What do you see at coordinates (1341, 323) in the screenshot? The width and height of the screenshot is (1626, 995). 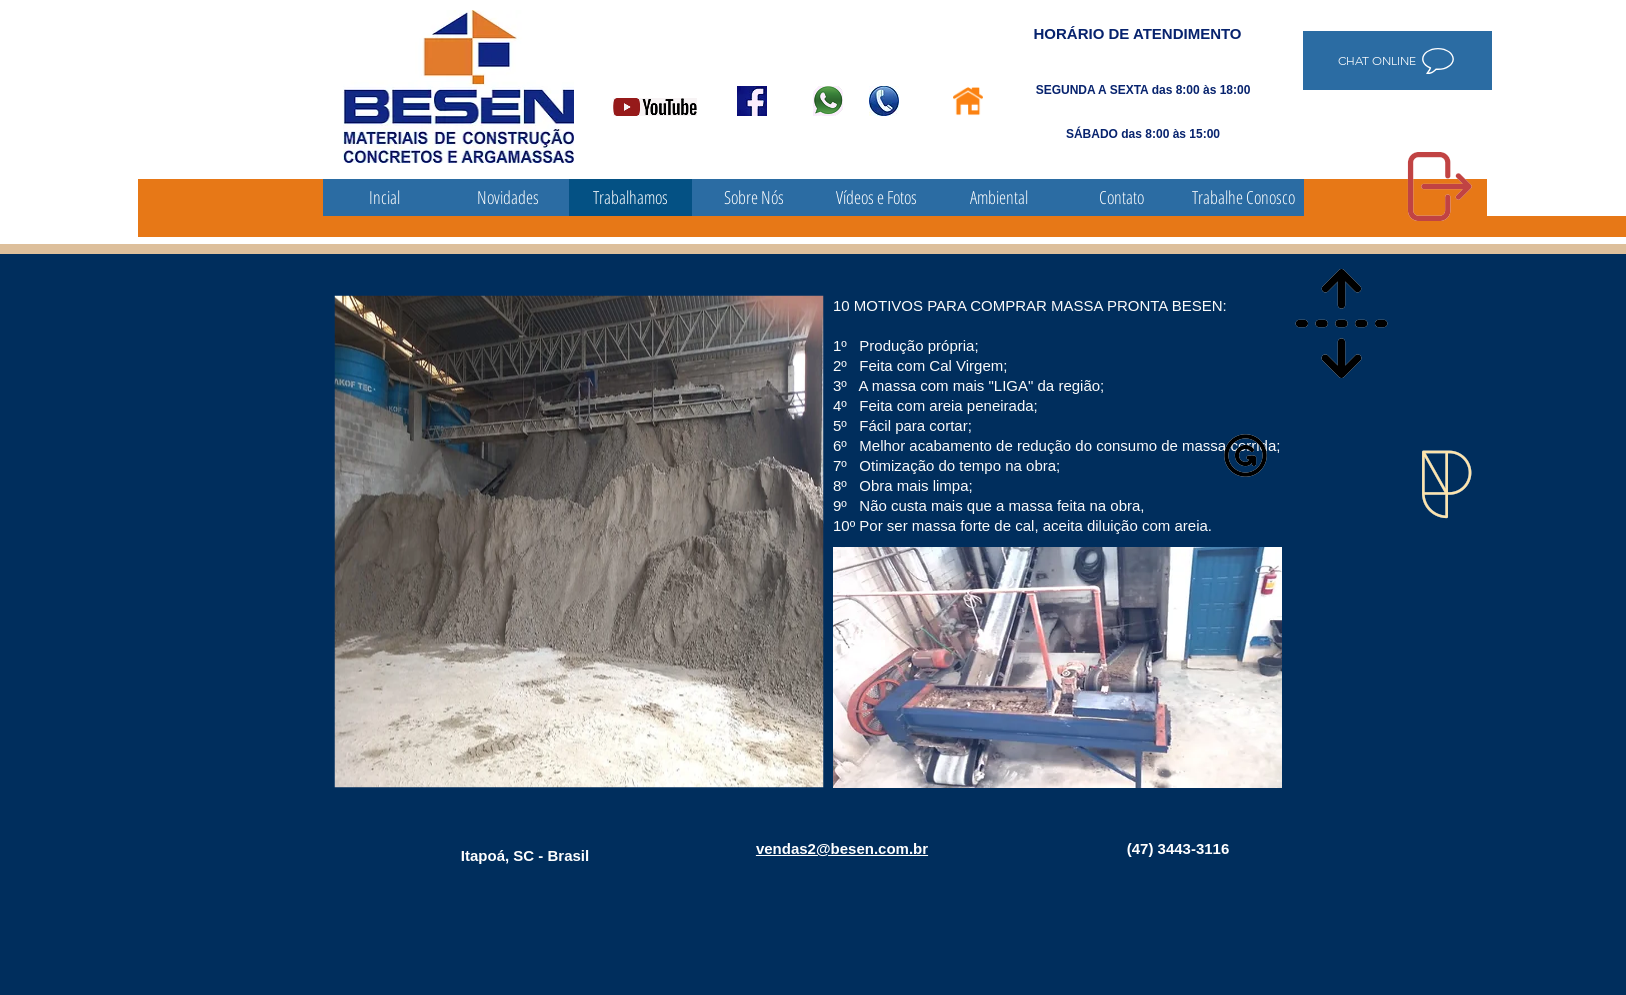 I see `expand collapsed content` at bounding box center [1341, 323].